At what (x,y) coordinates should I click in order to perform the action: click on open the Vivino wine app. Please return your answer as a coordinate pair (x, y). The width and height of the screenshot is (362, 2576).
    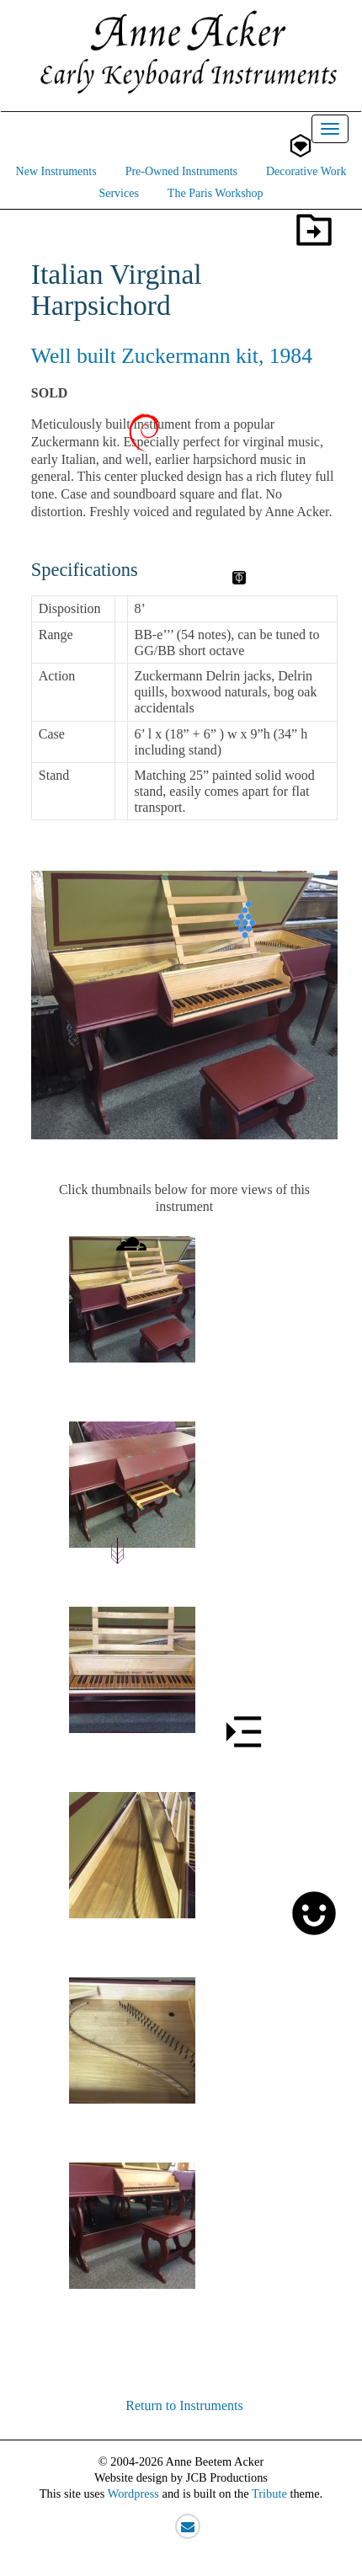
    Looking at the image, I should click on (245, 920).